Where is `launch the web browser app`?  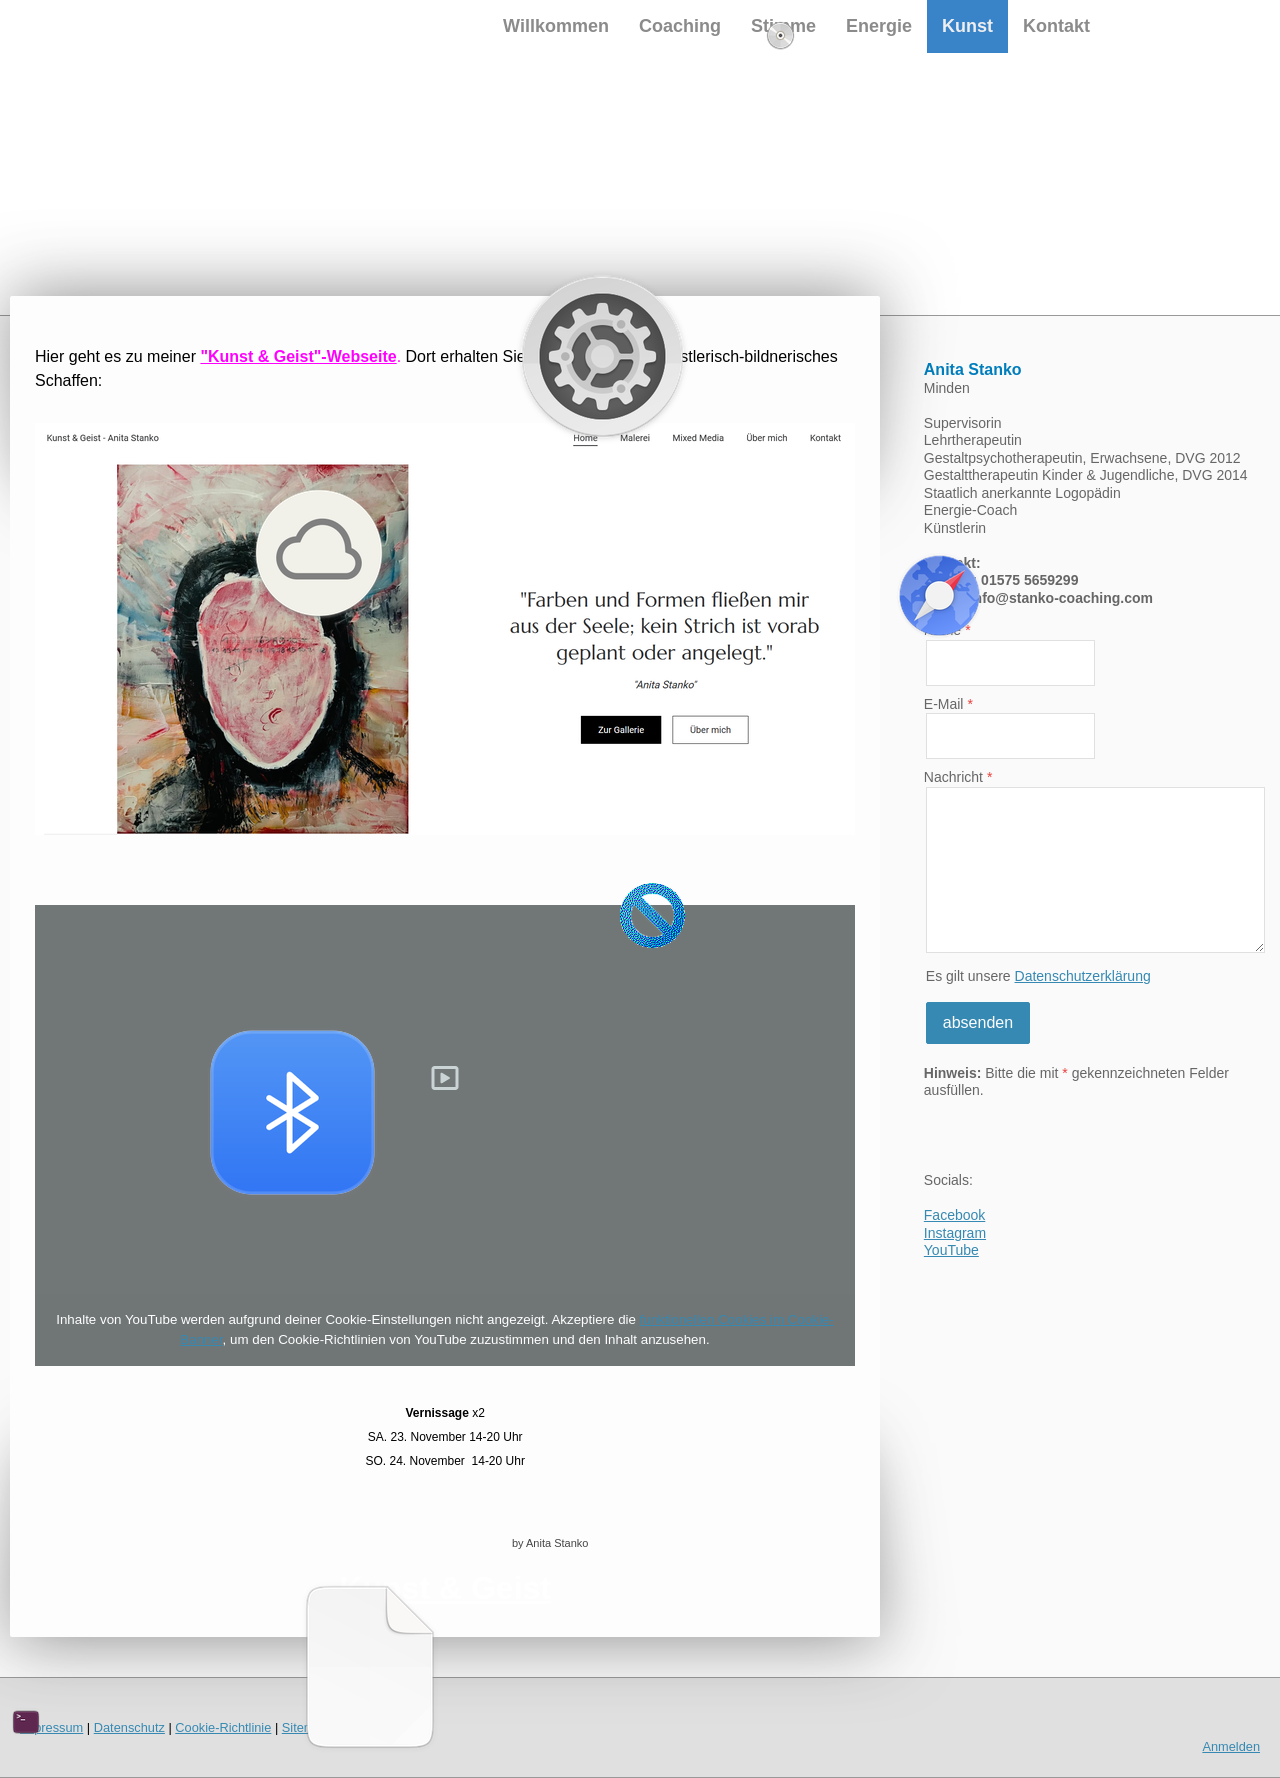 launch the web browser app is located at coordinates (939, 595).